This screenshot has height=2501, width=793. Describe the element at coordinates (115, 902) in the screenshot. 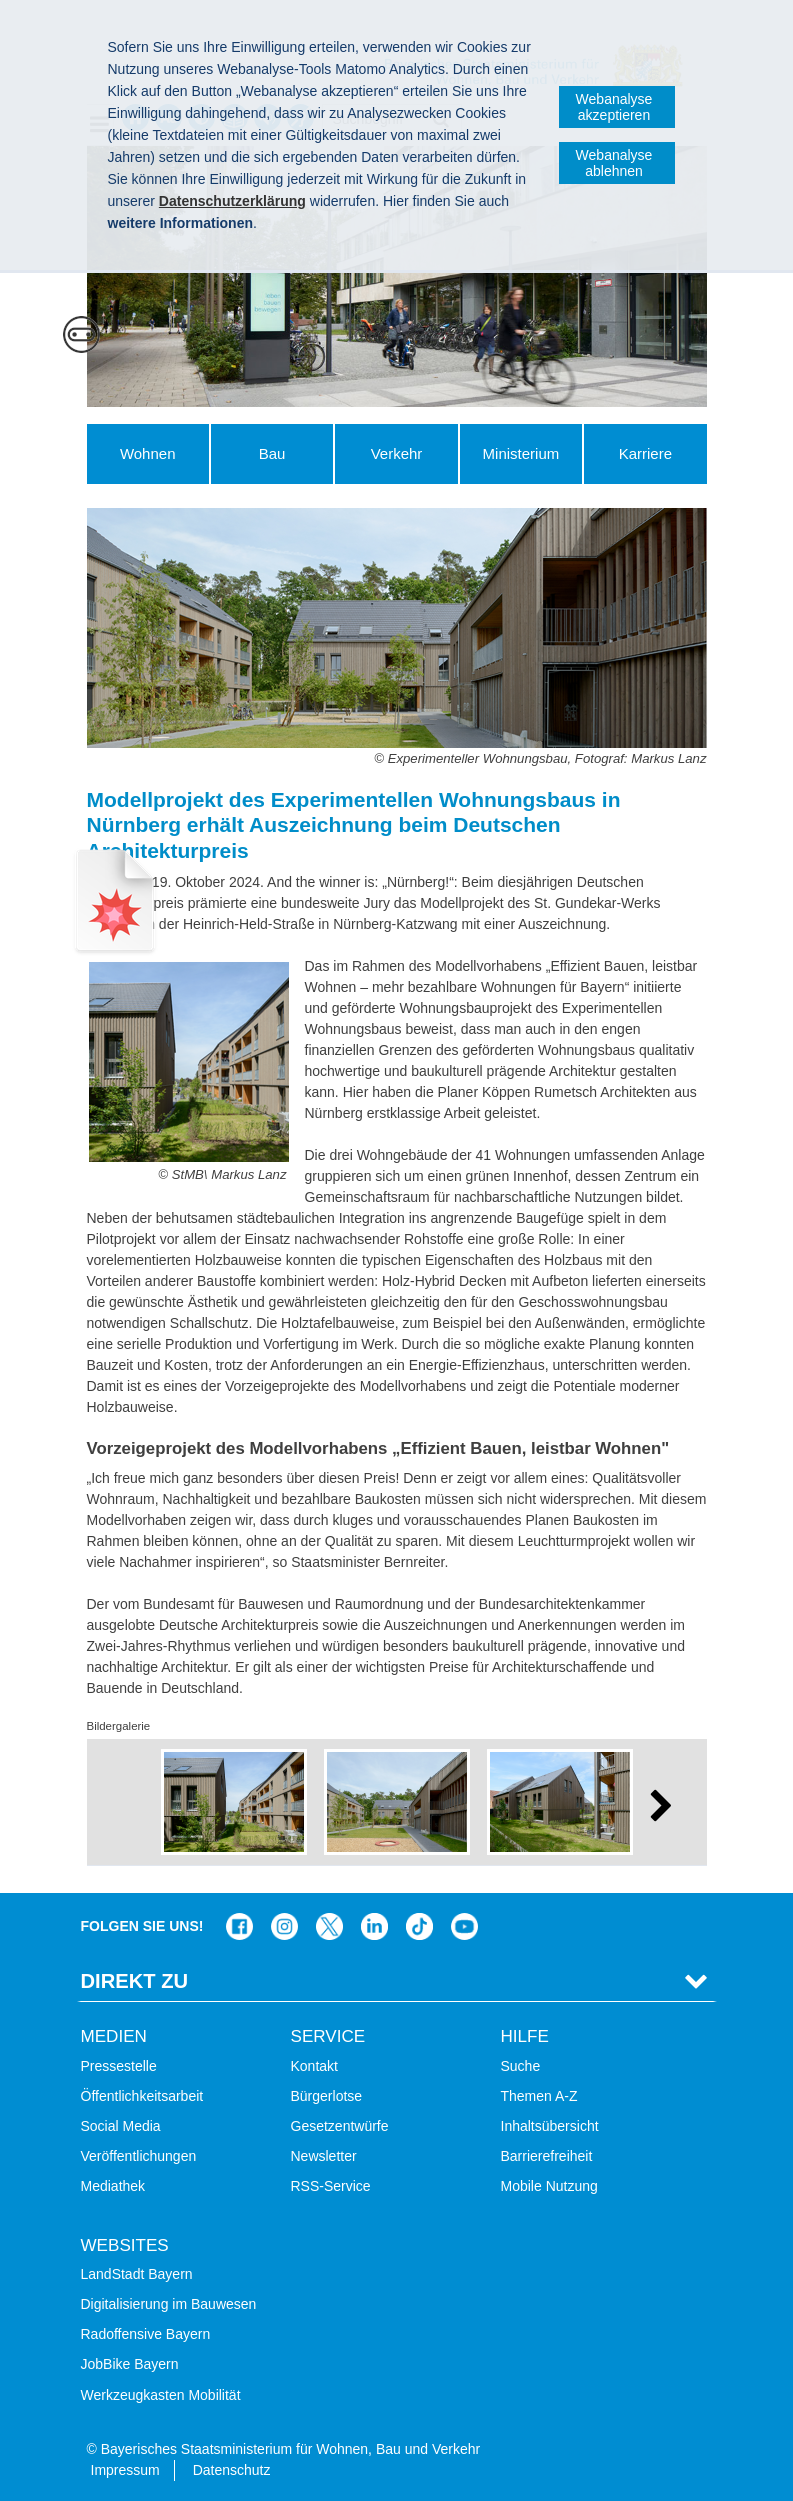

I see `a Mathematica notebook or computation file` at that location.